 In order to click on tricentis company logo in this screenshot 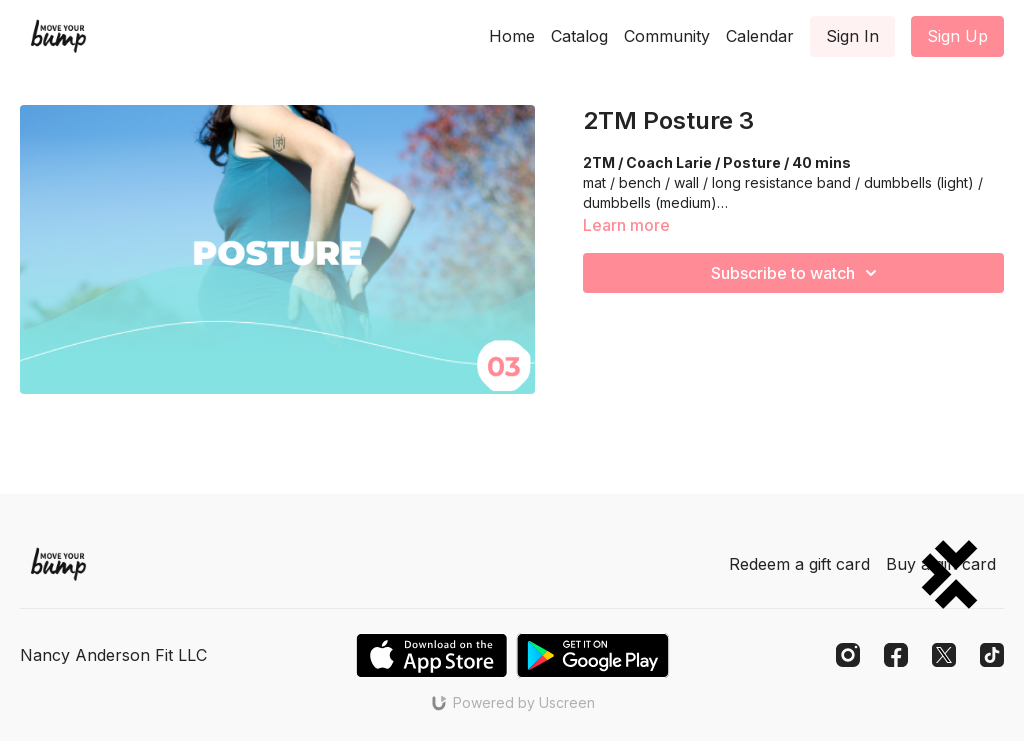, I will do `click(949, 574)`.